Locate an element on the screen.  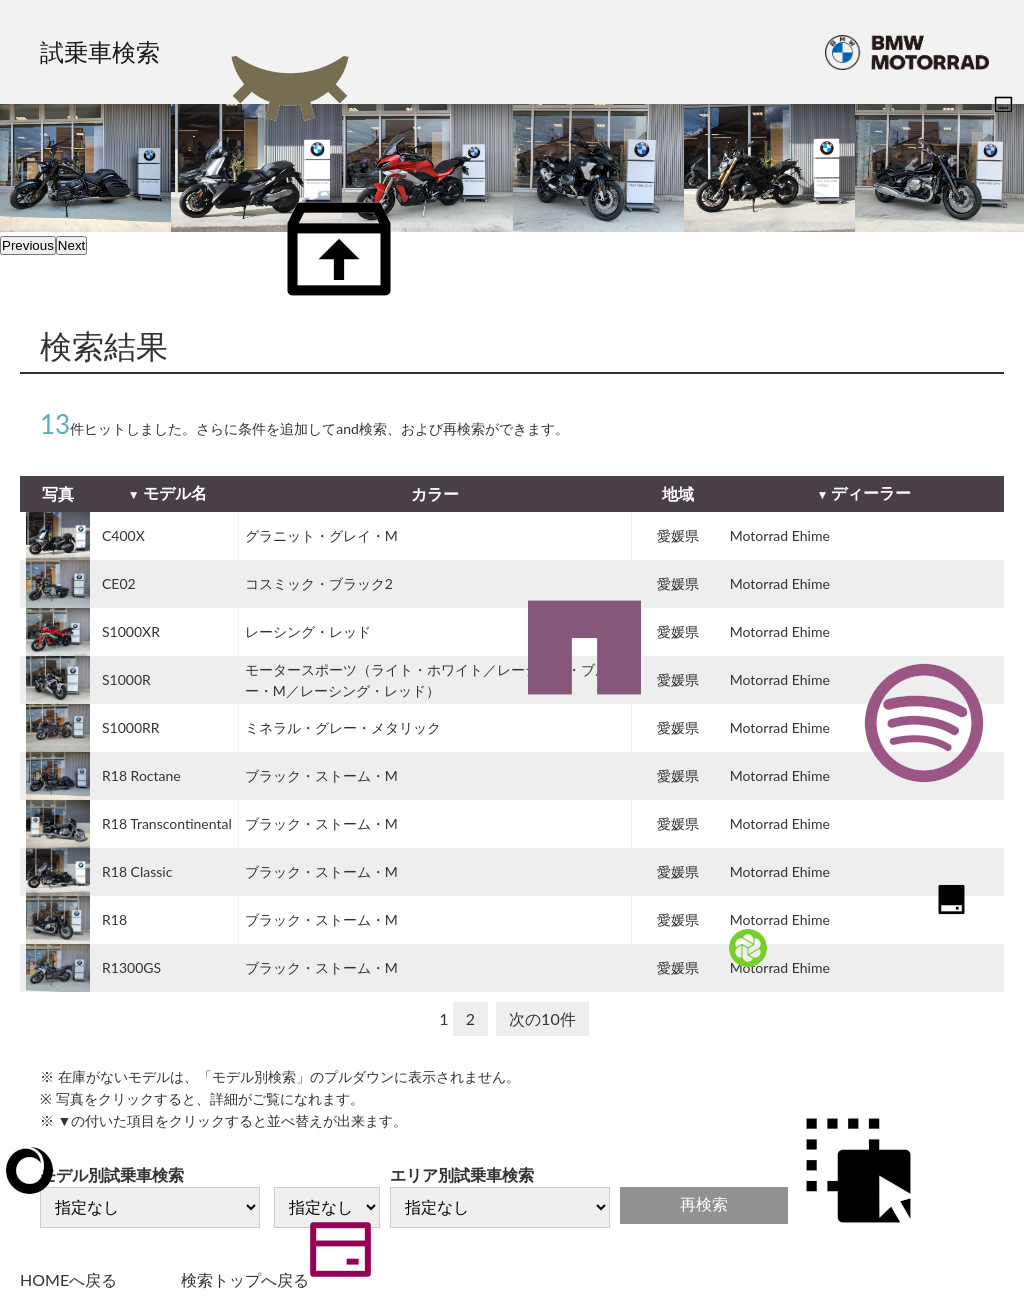
NetApp company logo is located at coordinates (584, 647).